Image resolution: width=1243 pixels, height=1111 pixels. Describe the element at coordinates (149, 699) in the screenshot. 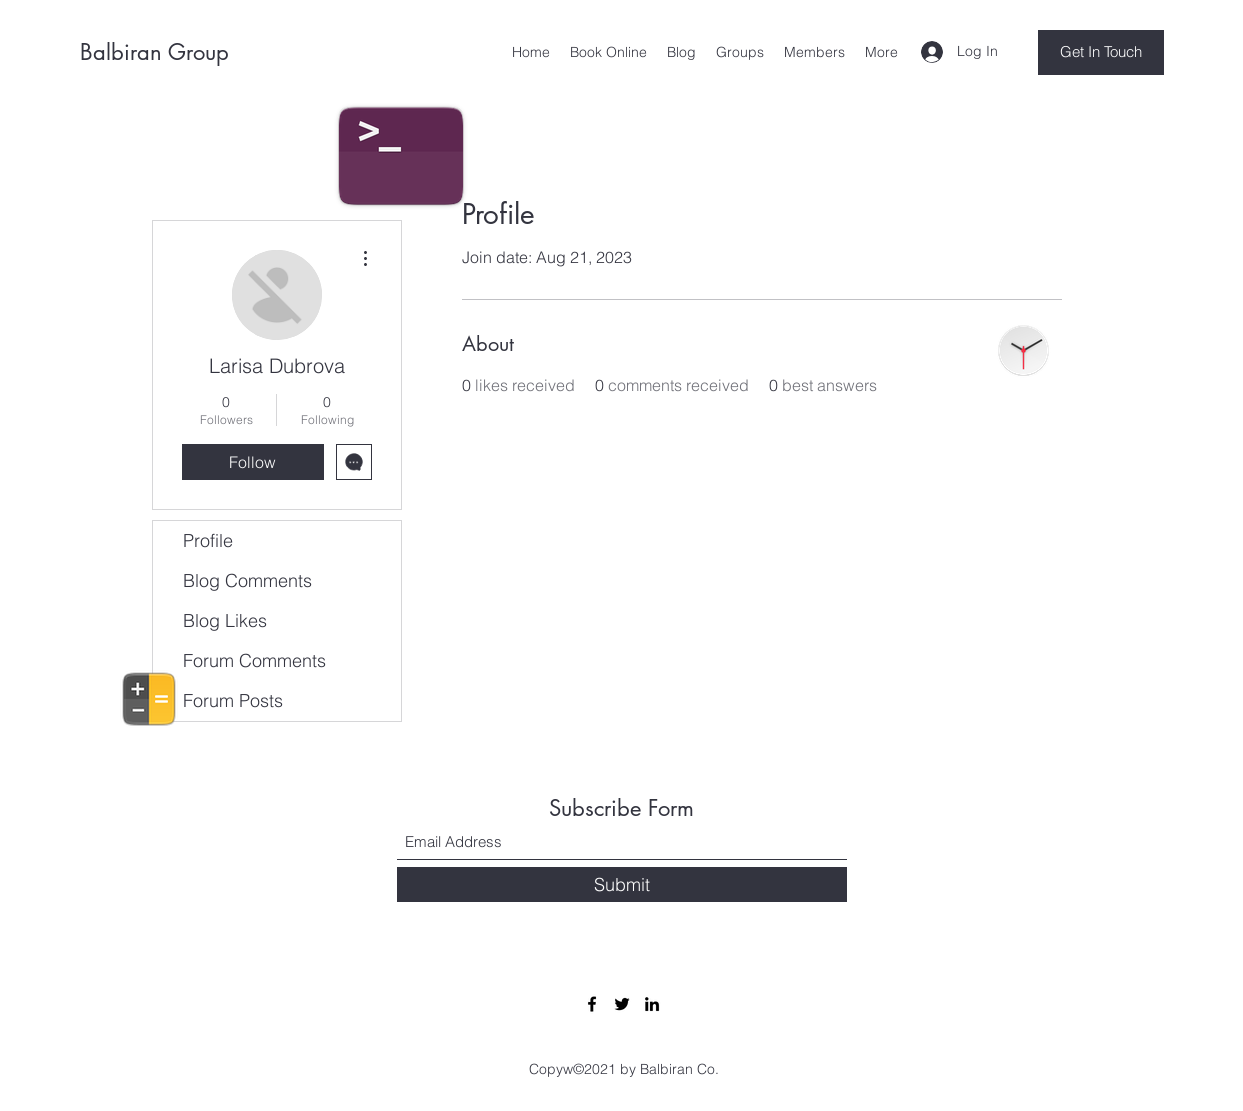

I see `open the calculator app` at that location.